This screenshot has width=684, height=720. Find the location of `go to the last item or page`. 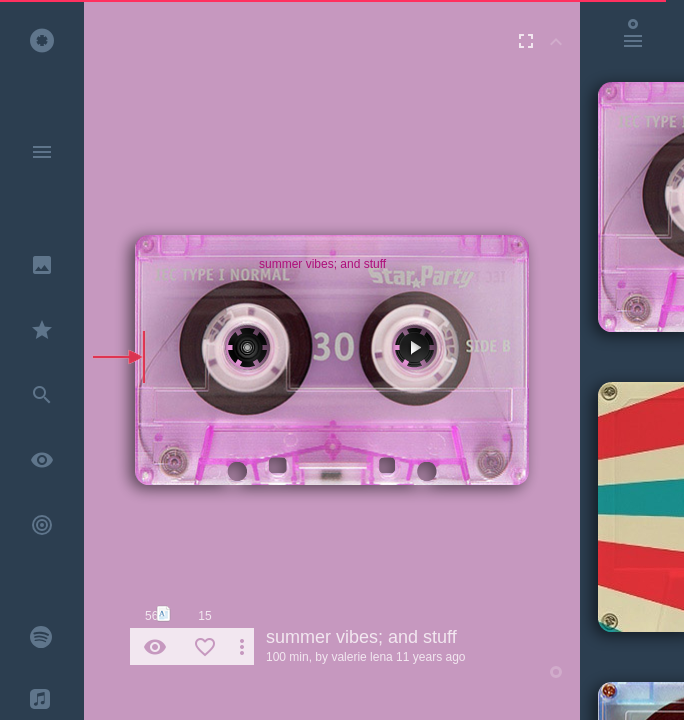

go to the last item or page is located at coordinates (119, 357).